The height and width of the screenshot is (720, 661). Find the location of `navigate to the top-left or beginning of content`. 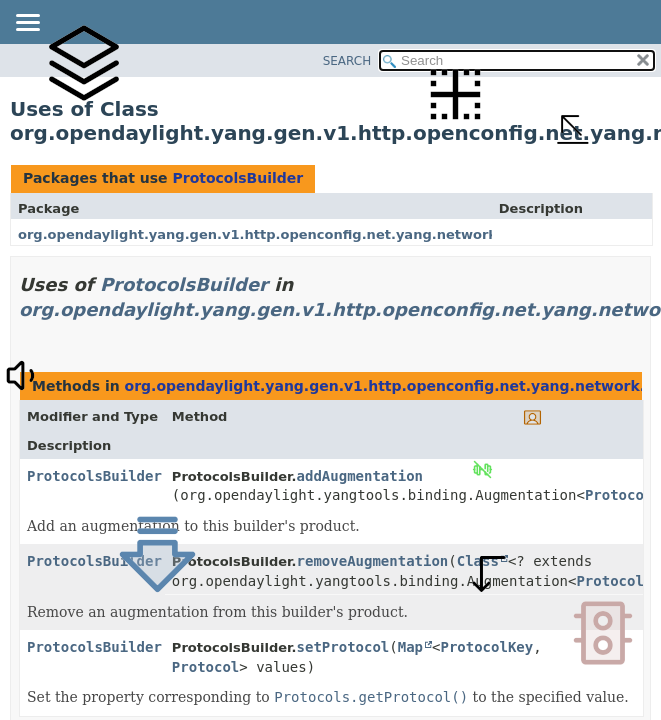

navigate to the top-left or beginning of content is located at coordinates (571, 129).